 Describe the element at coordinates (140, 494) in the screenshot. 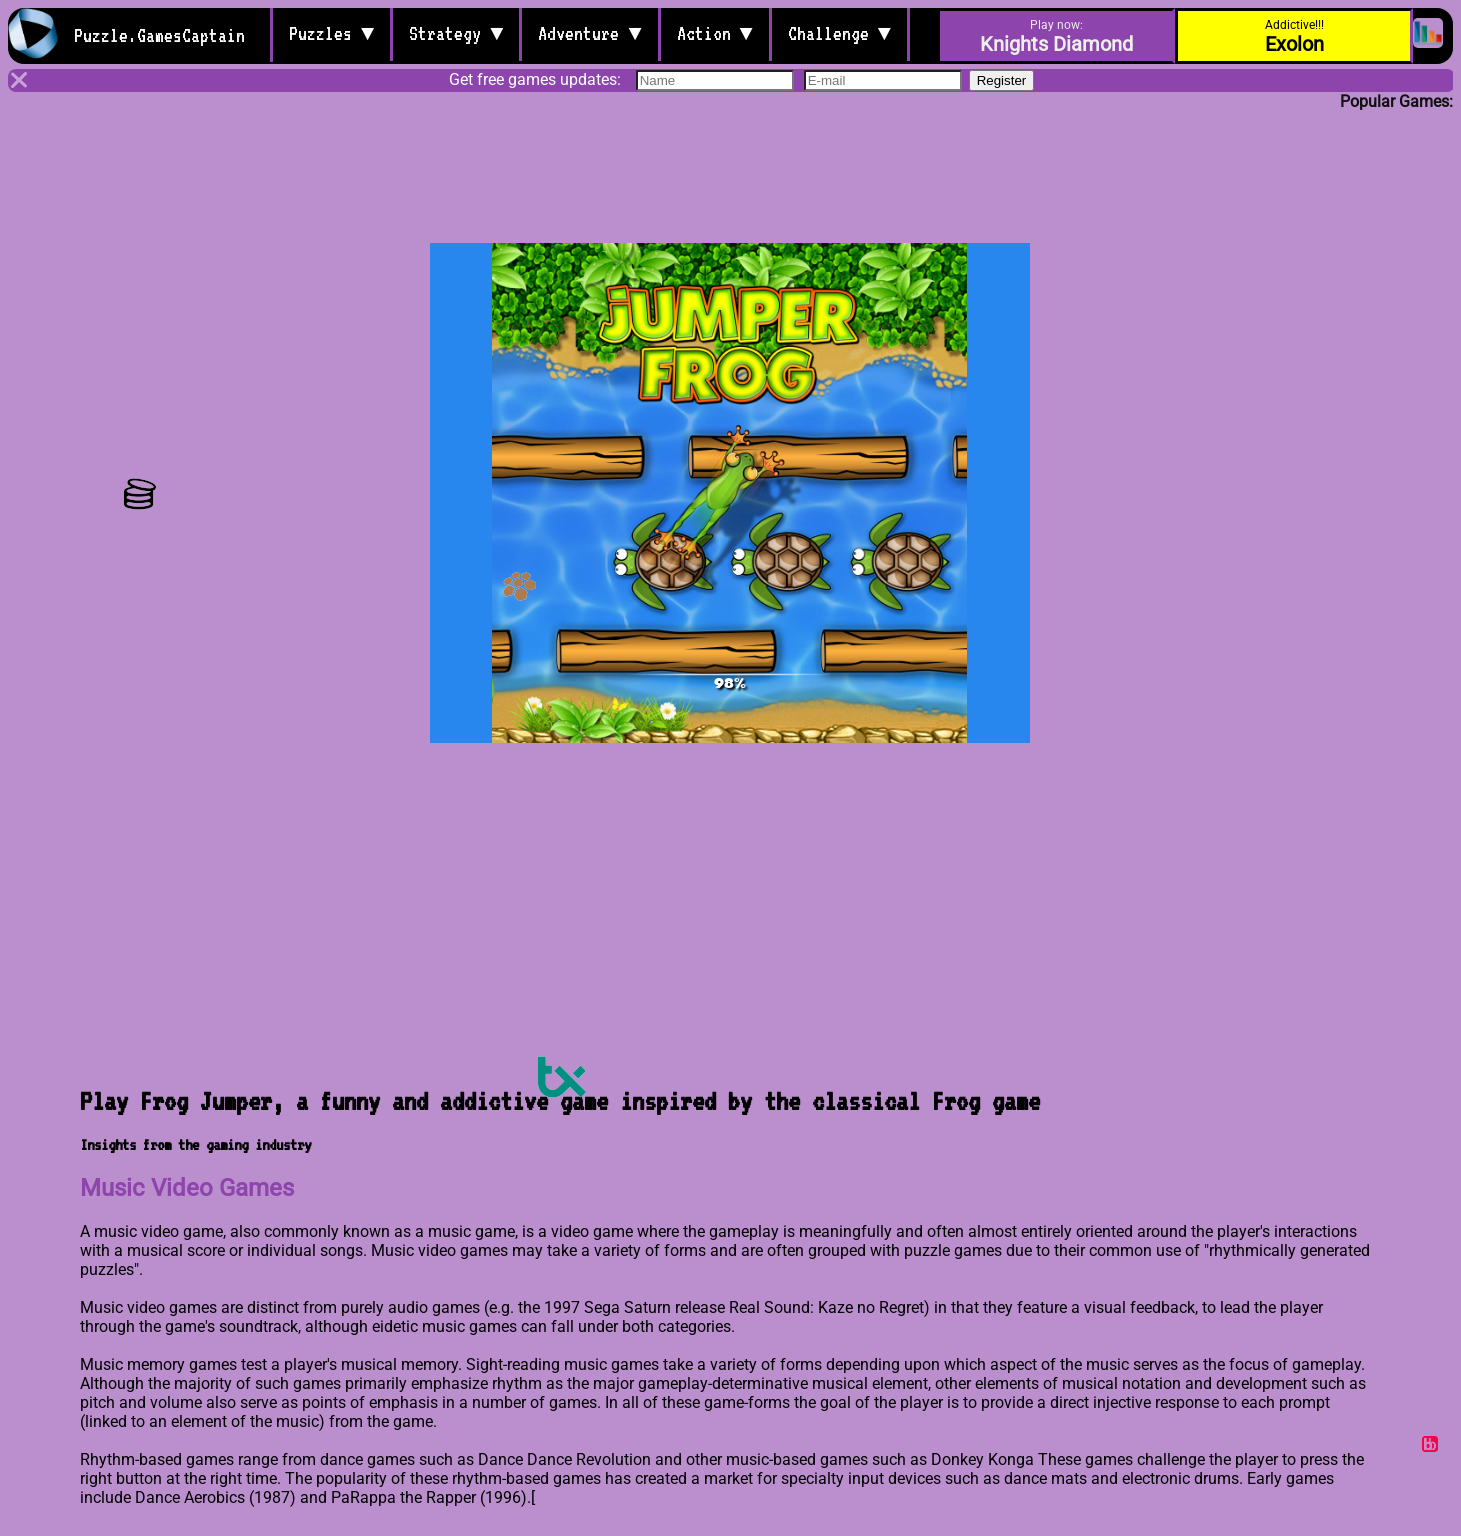

I see `open the zaim personal finance app` at that location.